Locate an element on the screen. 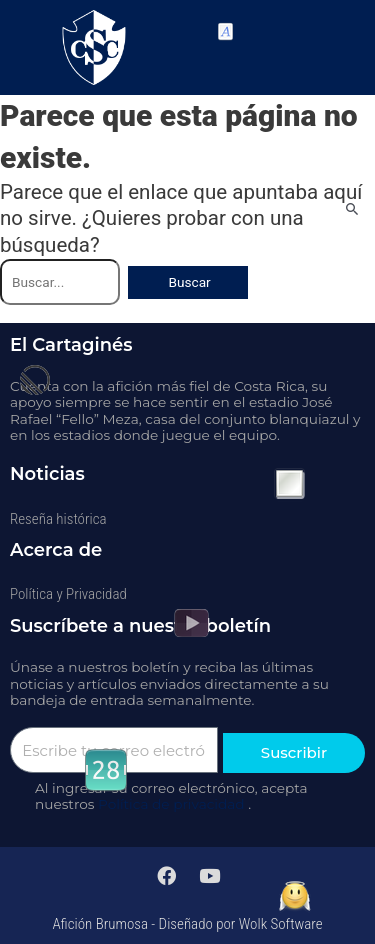 The image size is (375, 944). stop media playback is located at coordinates (289, 483).